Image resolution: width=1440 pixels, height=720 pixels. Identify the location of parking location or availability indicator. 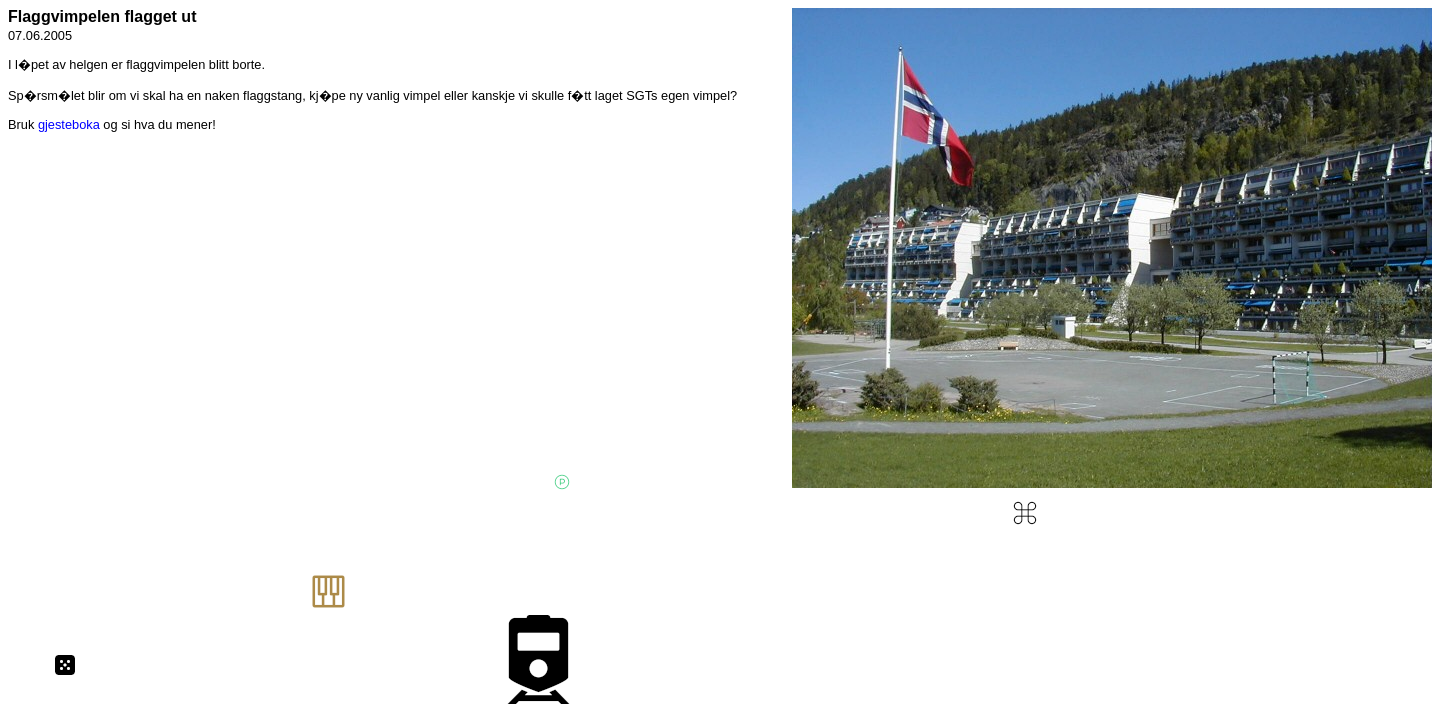
(562, 482).